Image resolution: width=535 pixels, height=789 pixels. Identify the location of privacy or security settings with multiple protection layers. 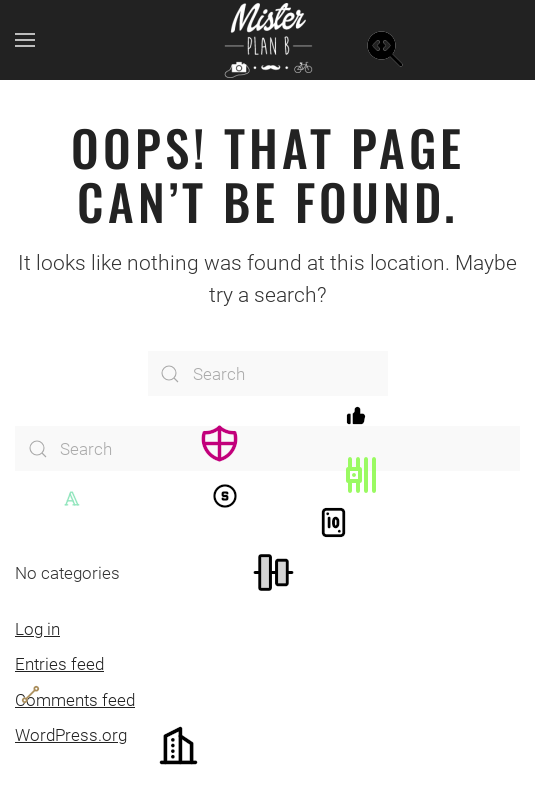
(219, 443).